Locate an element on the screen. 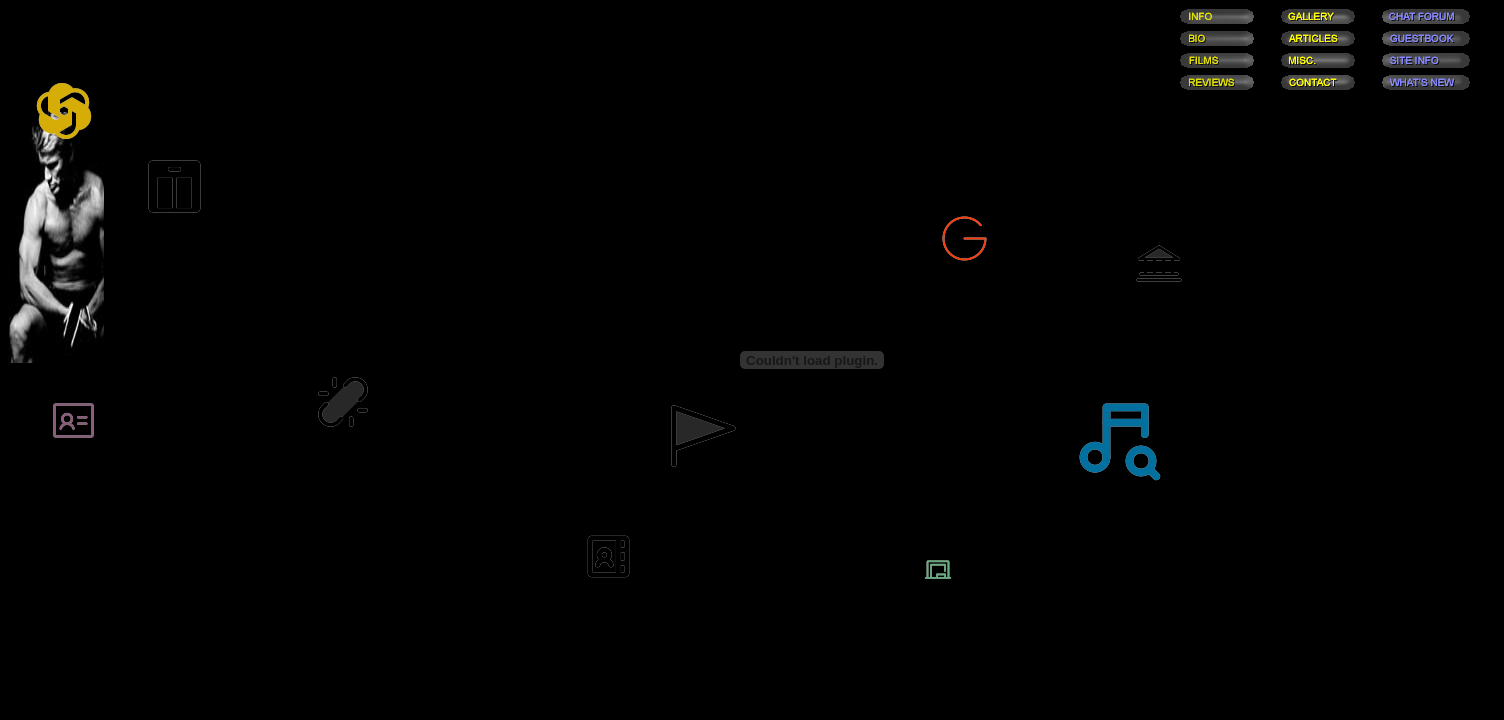 The image size is (1504, 720). sign in with Google is located at coordinates (964, 238).